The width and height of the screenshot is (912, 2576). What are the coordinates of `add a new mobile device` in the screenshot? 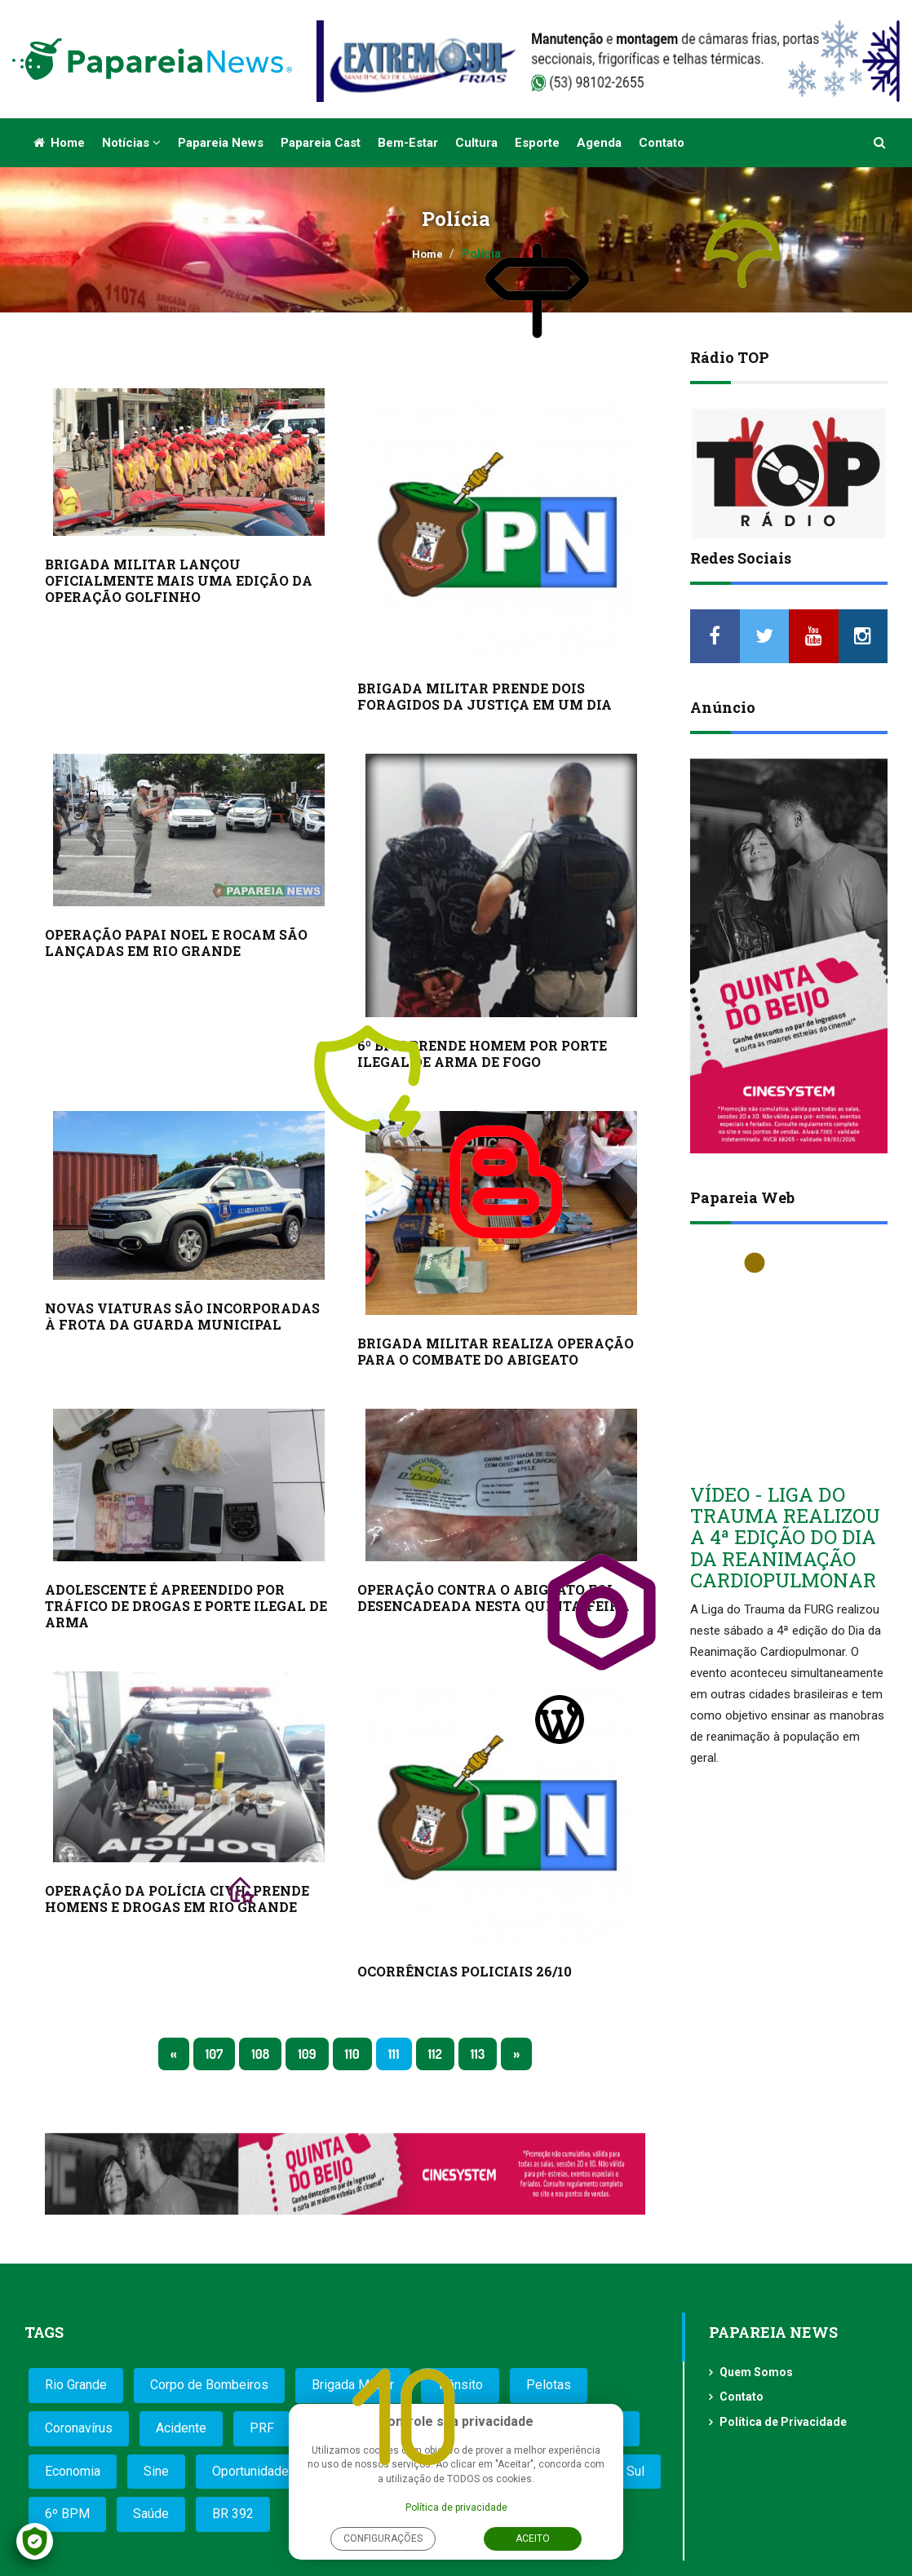 It's located at (93, 796).